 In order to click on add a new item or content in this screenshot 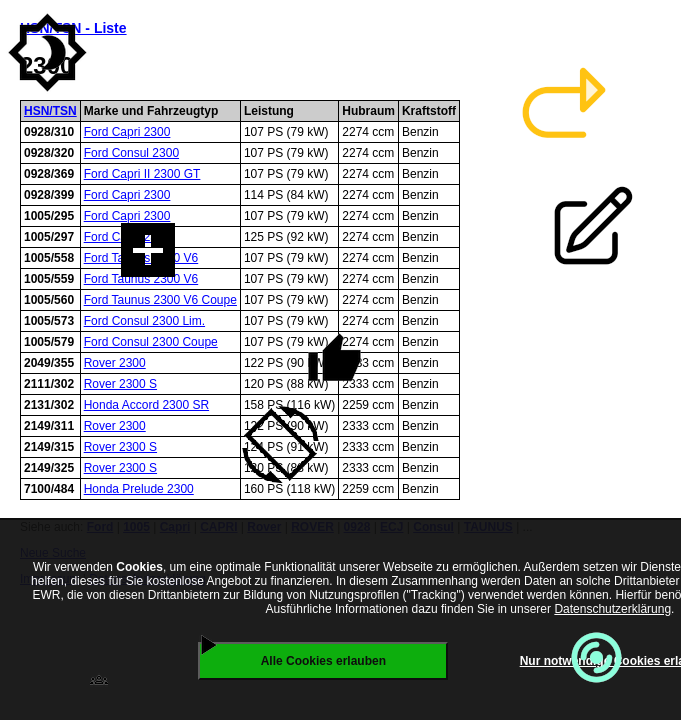, I will do `click(148, 250)`.